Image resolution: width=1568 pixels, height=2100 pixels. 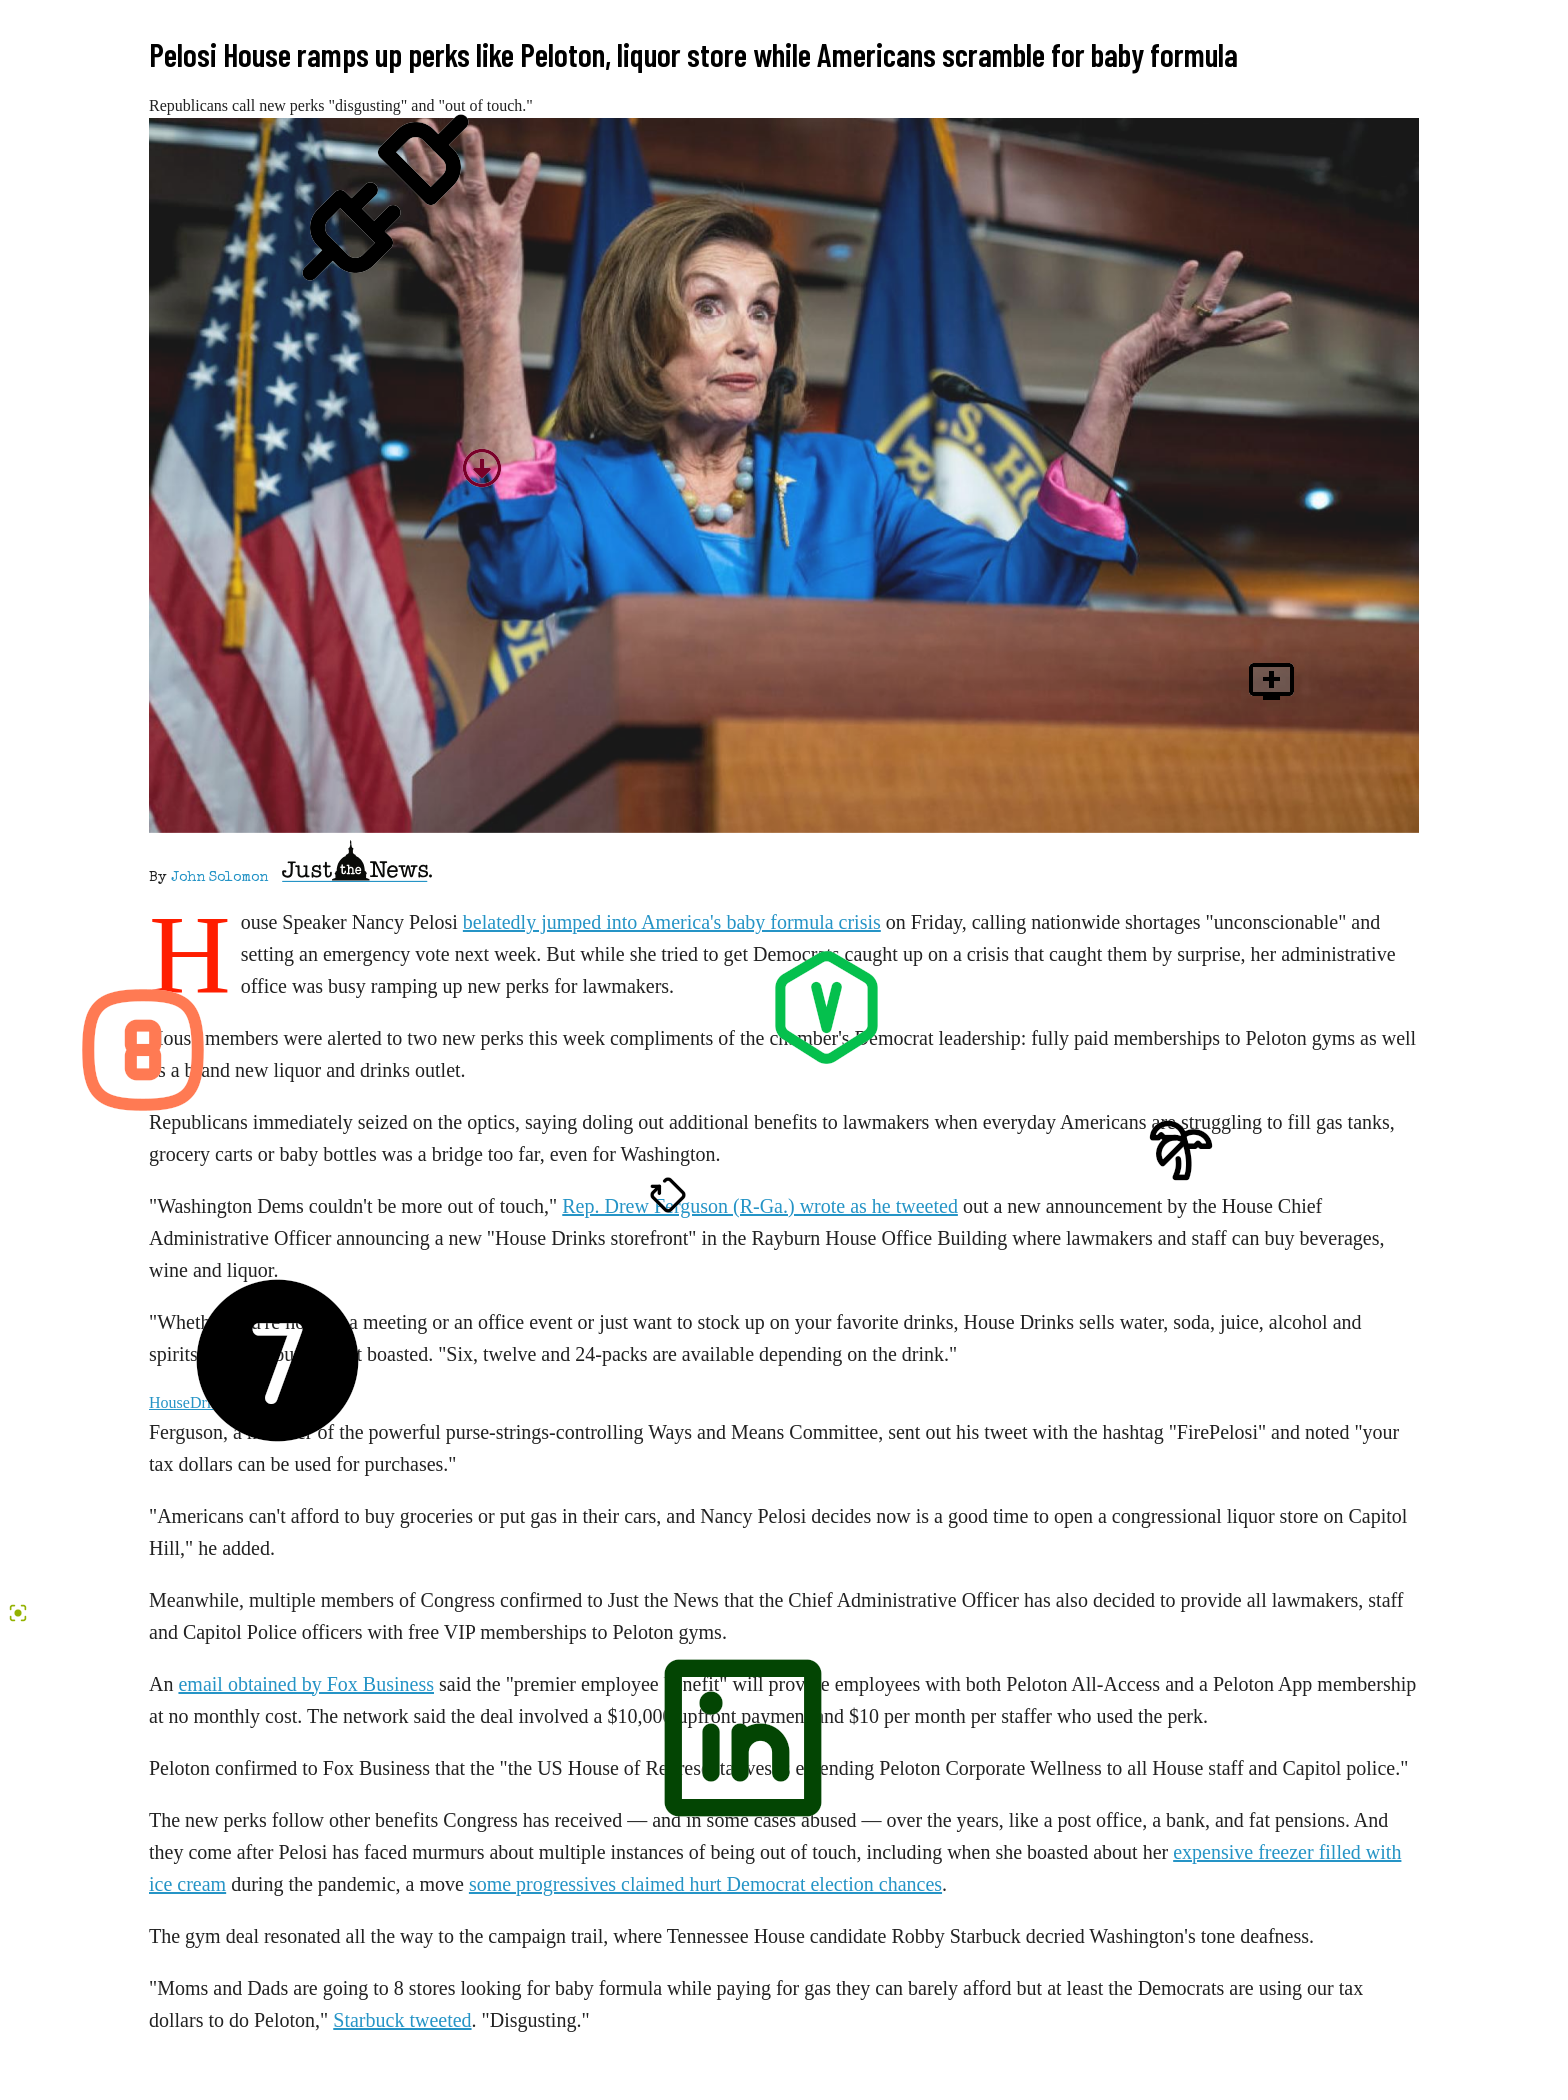 What do you see at coordinates (1181, 1149) in the screenshot?
I see `browse tropical or beach vacation destinations` at bounding box center [1181, 1149].